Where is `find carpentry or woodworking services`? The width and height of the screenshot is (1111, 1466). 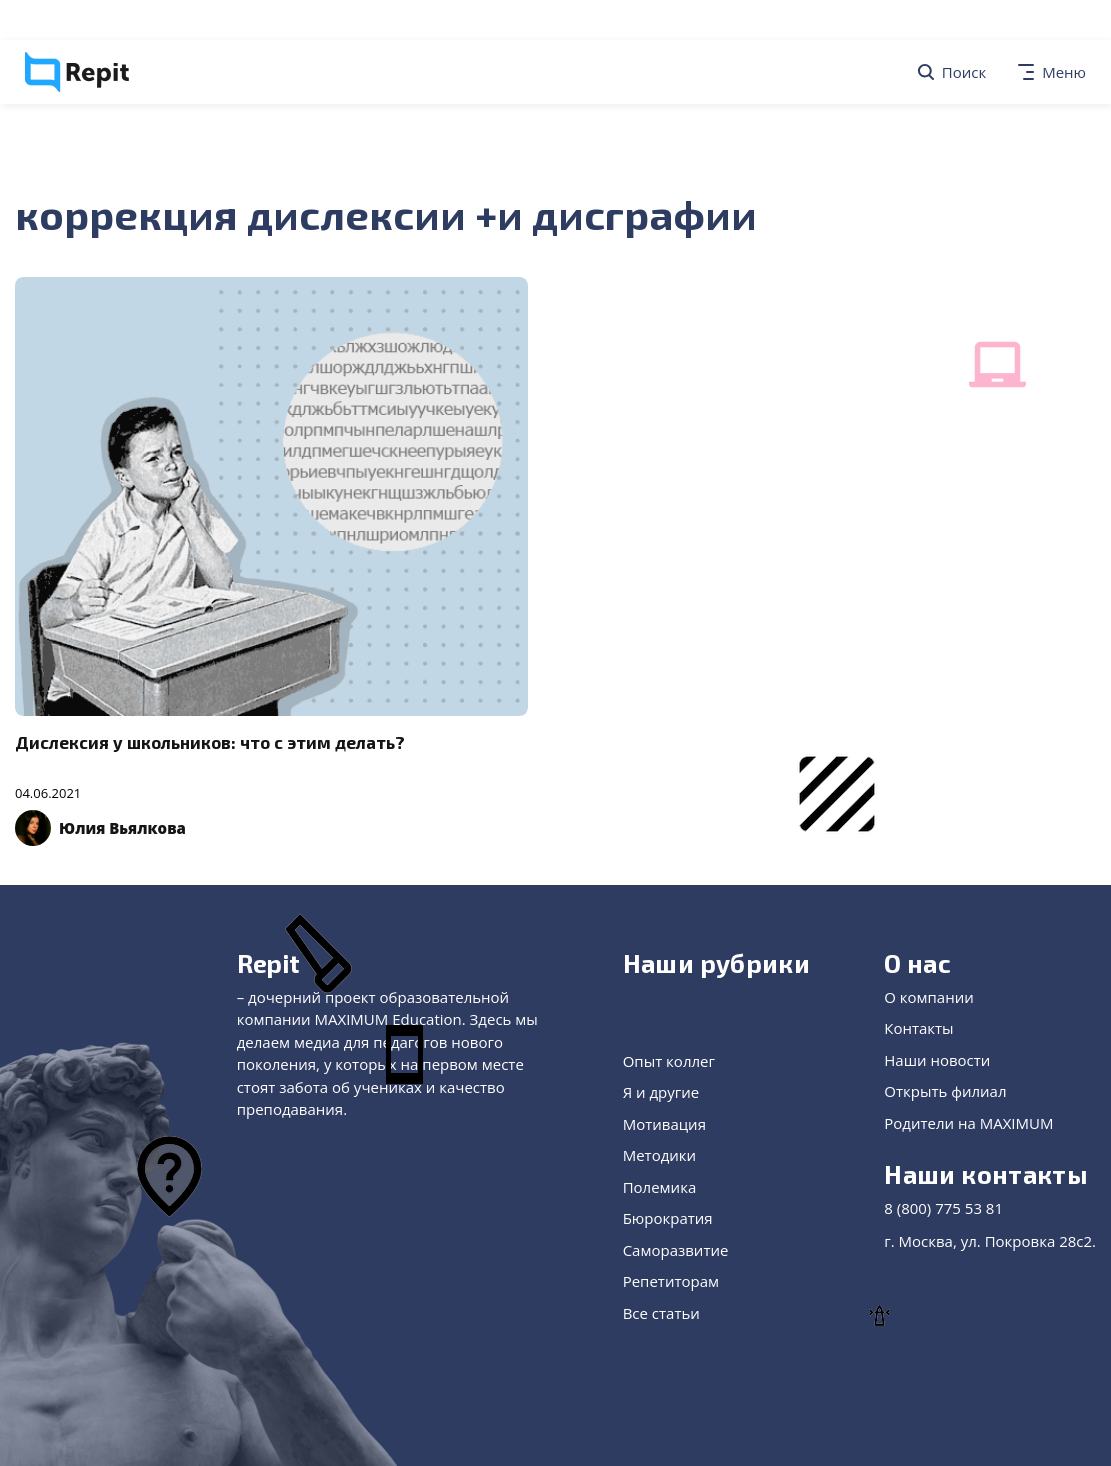
find carpentry or woodworking services is located at coordinates (319, 954).